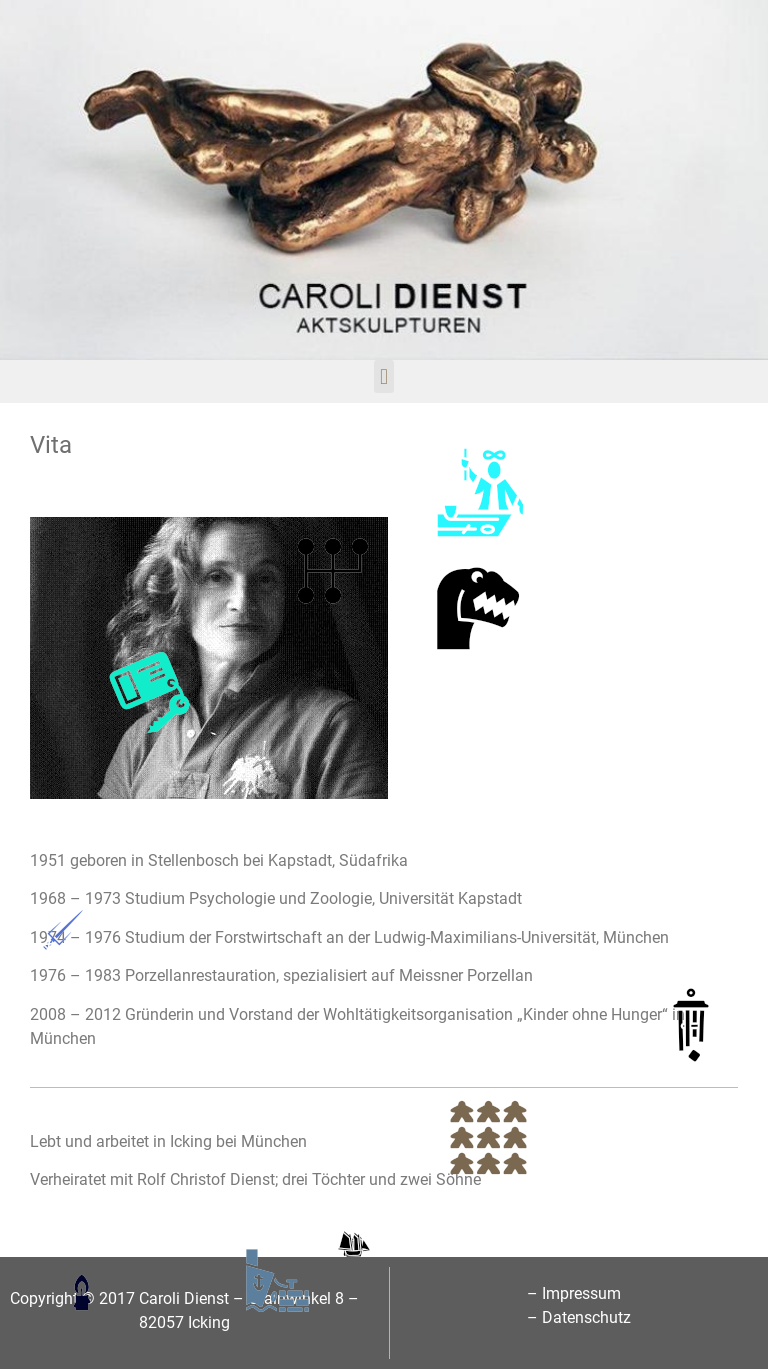 Image resolution: width=768 pixels, height=1369 pixels. Describe the element at coordinates (333, 571) in the screenshot. I see `select manual transmission mode` at that location.